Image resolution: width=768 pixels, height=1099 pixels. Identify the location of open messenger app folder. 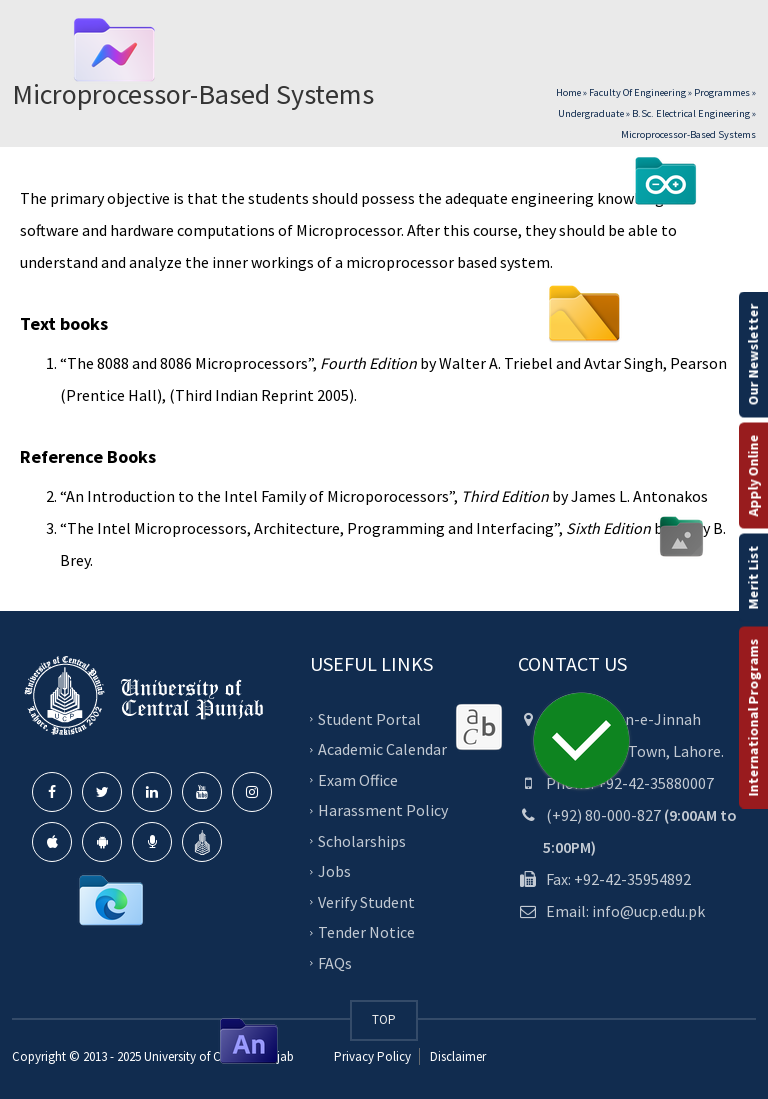
(114, 52).